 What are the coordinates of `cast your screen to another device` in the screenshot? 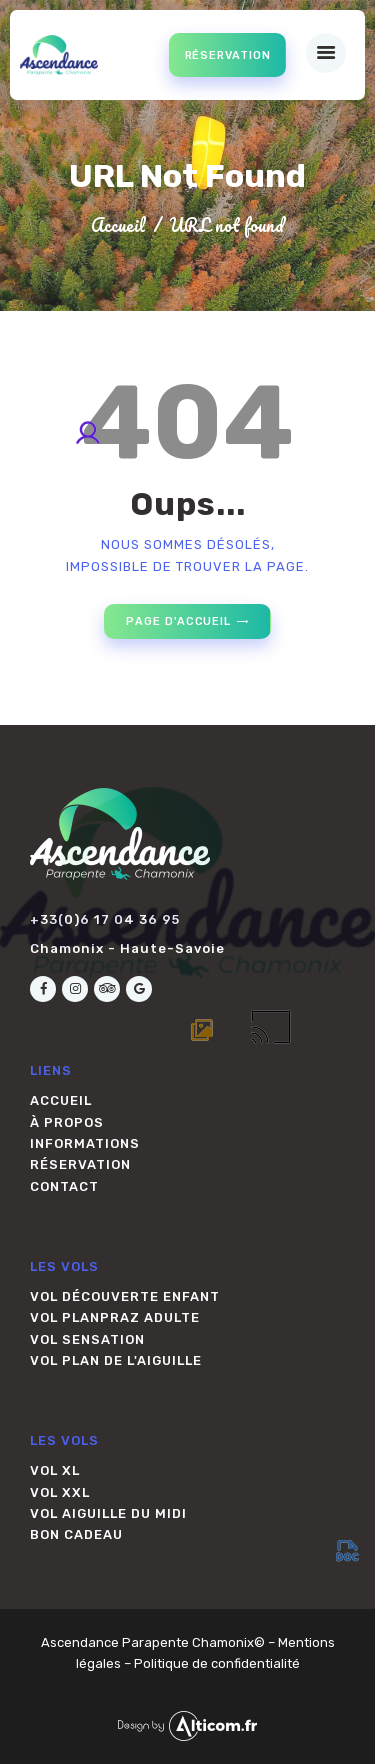 It's located at (271, 1027).